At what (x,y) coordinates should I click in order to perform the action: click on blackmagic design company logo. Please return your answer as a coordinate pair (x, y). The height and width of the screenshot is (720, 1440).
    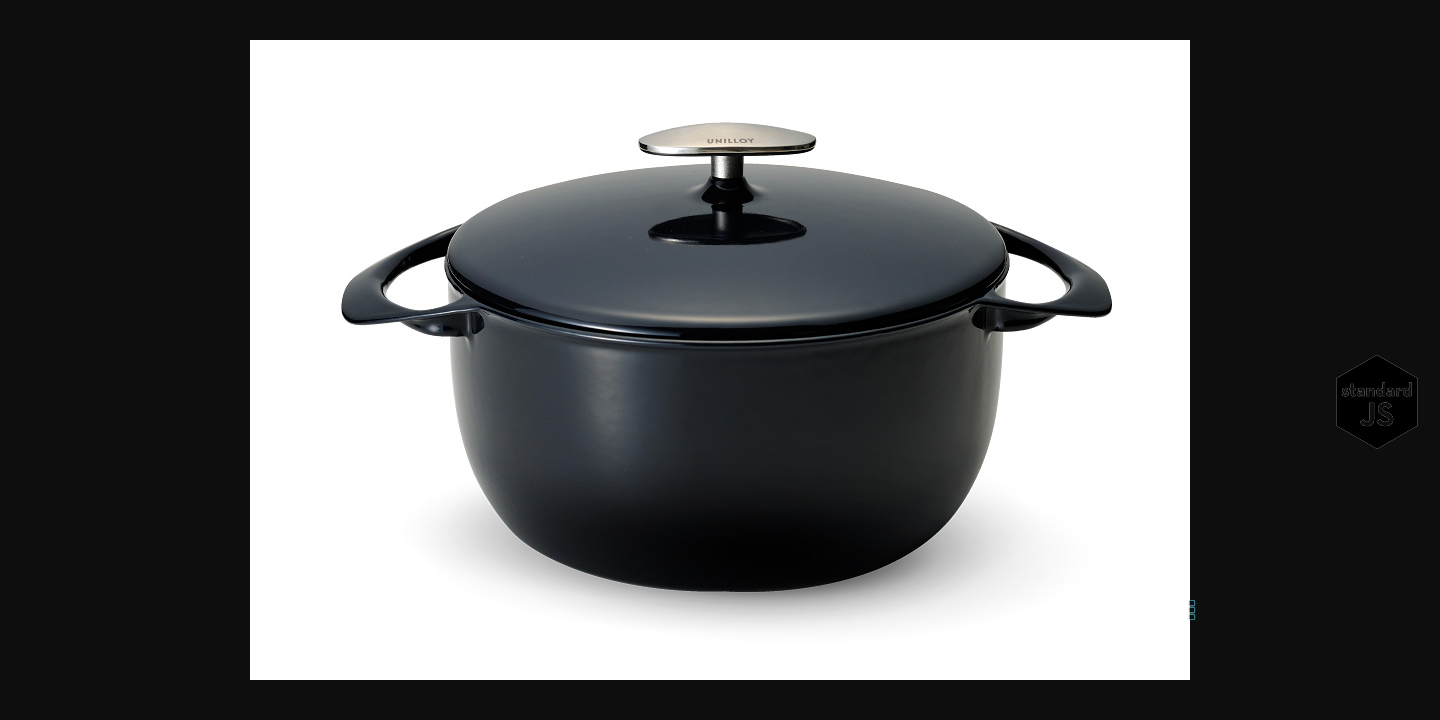
    Looking at the image, I should click on (1192, 610).